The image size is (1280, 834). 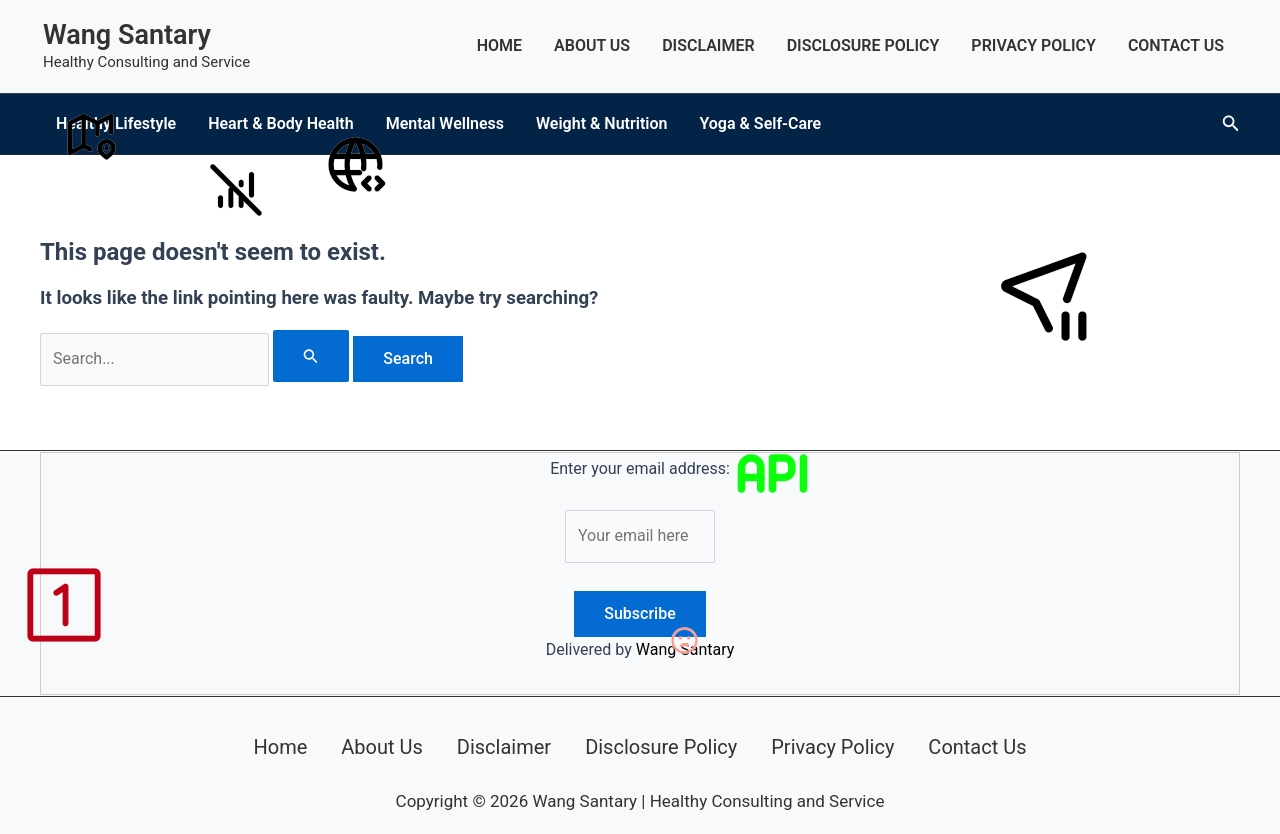 What do you see at coordinates (64, 605) in the screenshot?
I see `indicates the first item or step in a sequence` at bounding box center [64, 605].